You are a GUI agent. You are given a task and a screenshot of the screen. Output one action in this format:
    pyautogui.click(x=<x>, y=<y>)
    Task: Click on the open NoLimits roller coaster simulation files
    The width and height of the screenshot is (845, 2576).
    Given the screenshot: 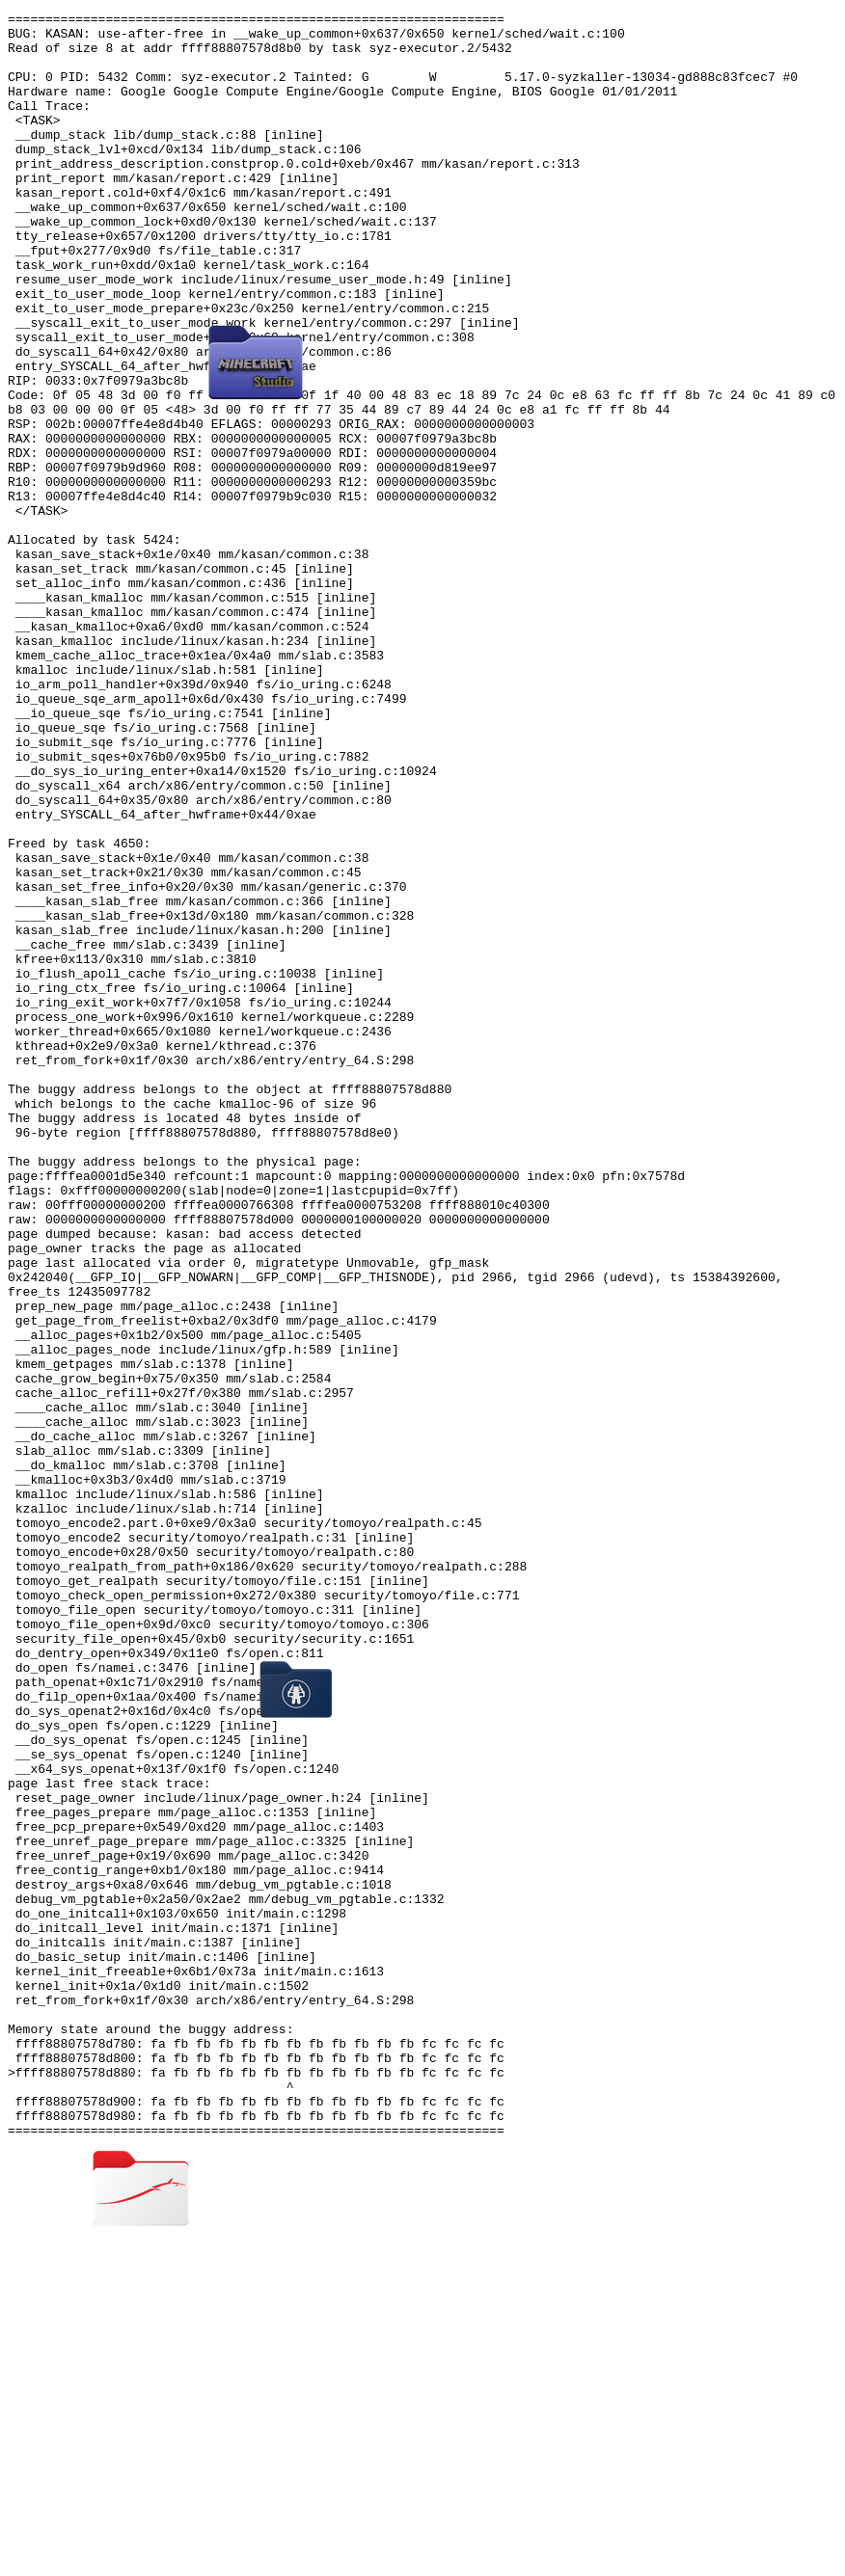 What is the action you would take?
    pyautogui.click(x=295, y=1691)
    